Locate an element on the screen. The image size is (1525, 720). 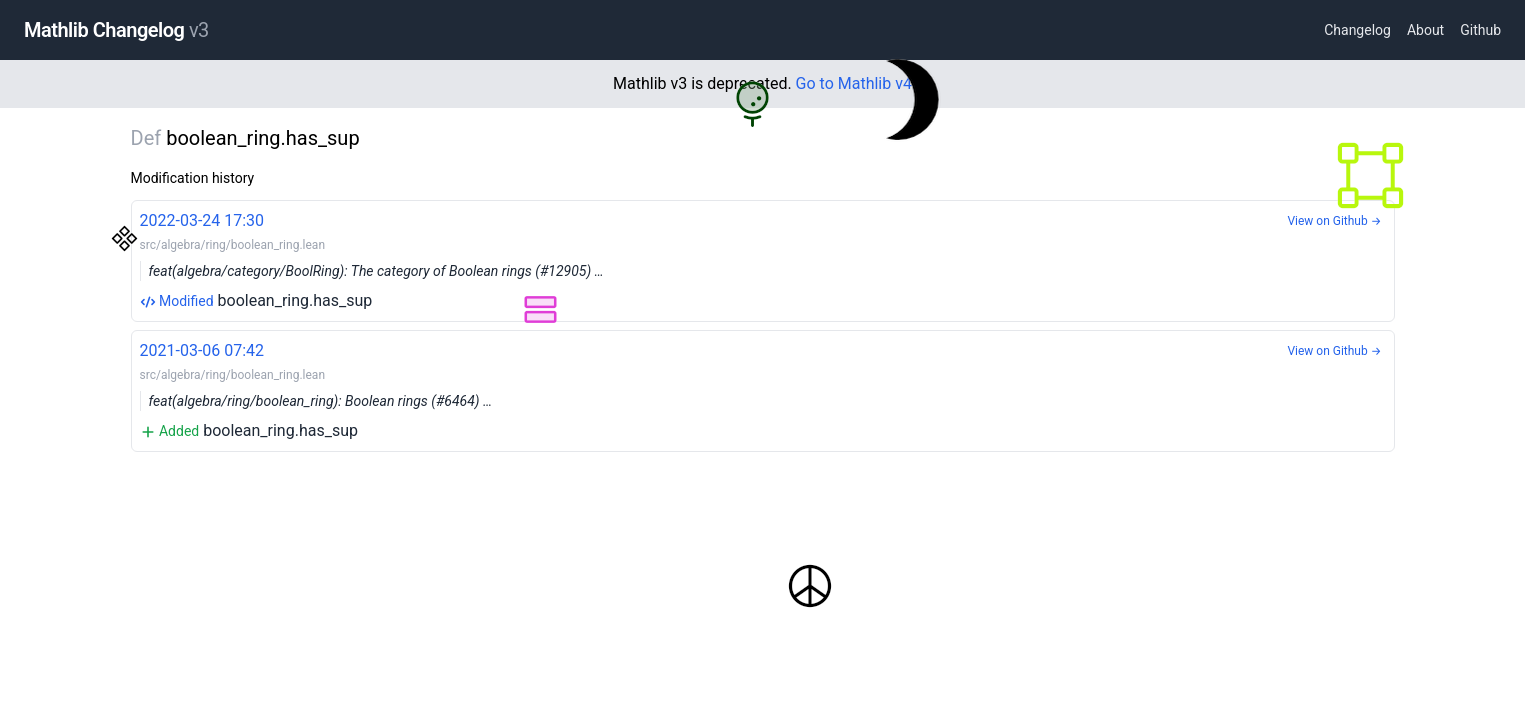
access golf-related features or content is located at coordinates (752, 103).